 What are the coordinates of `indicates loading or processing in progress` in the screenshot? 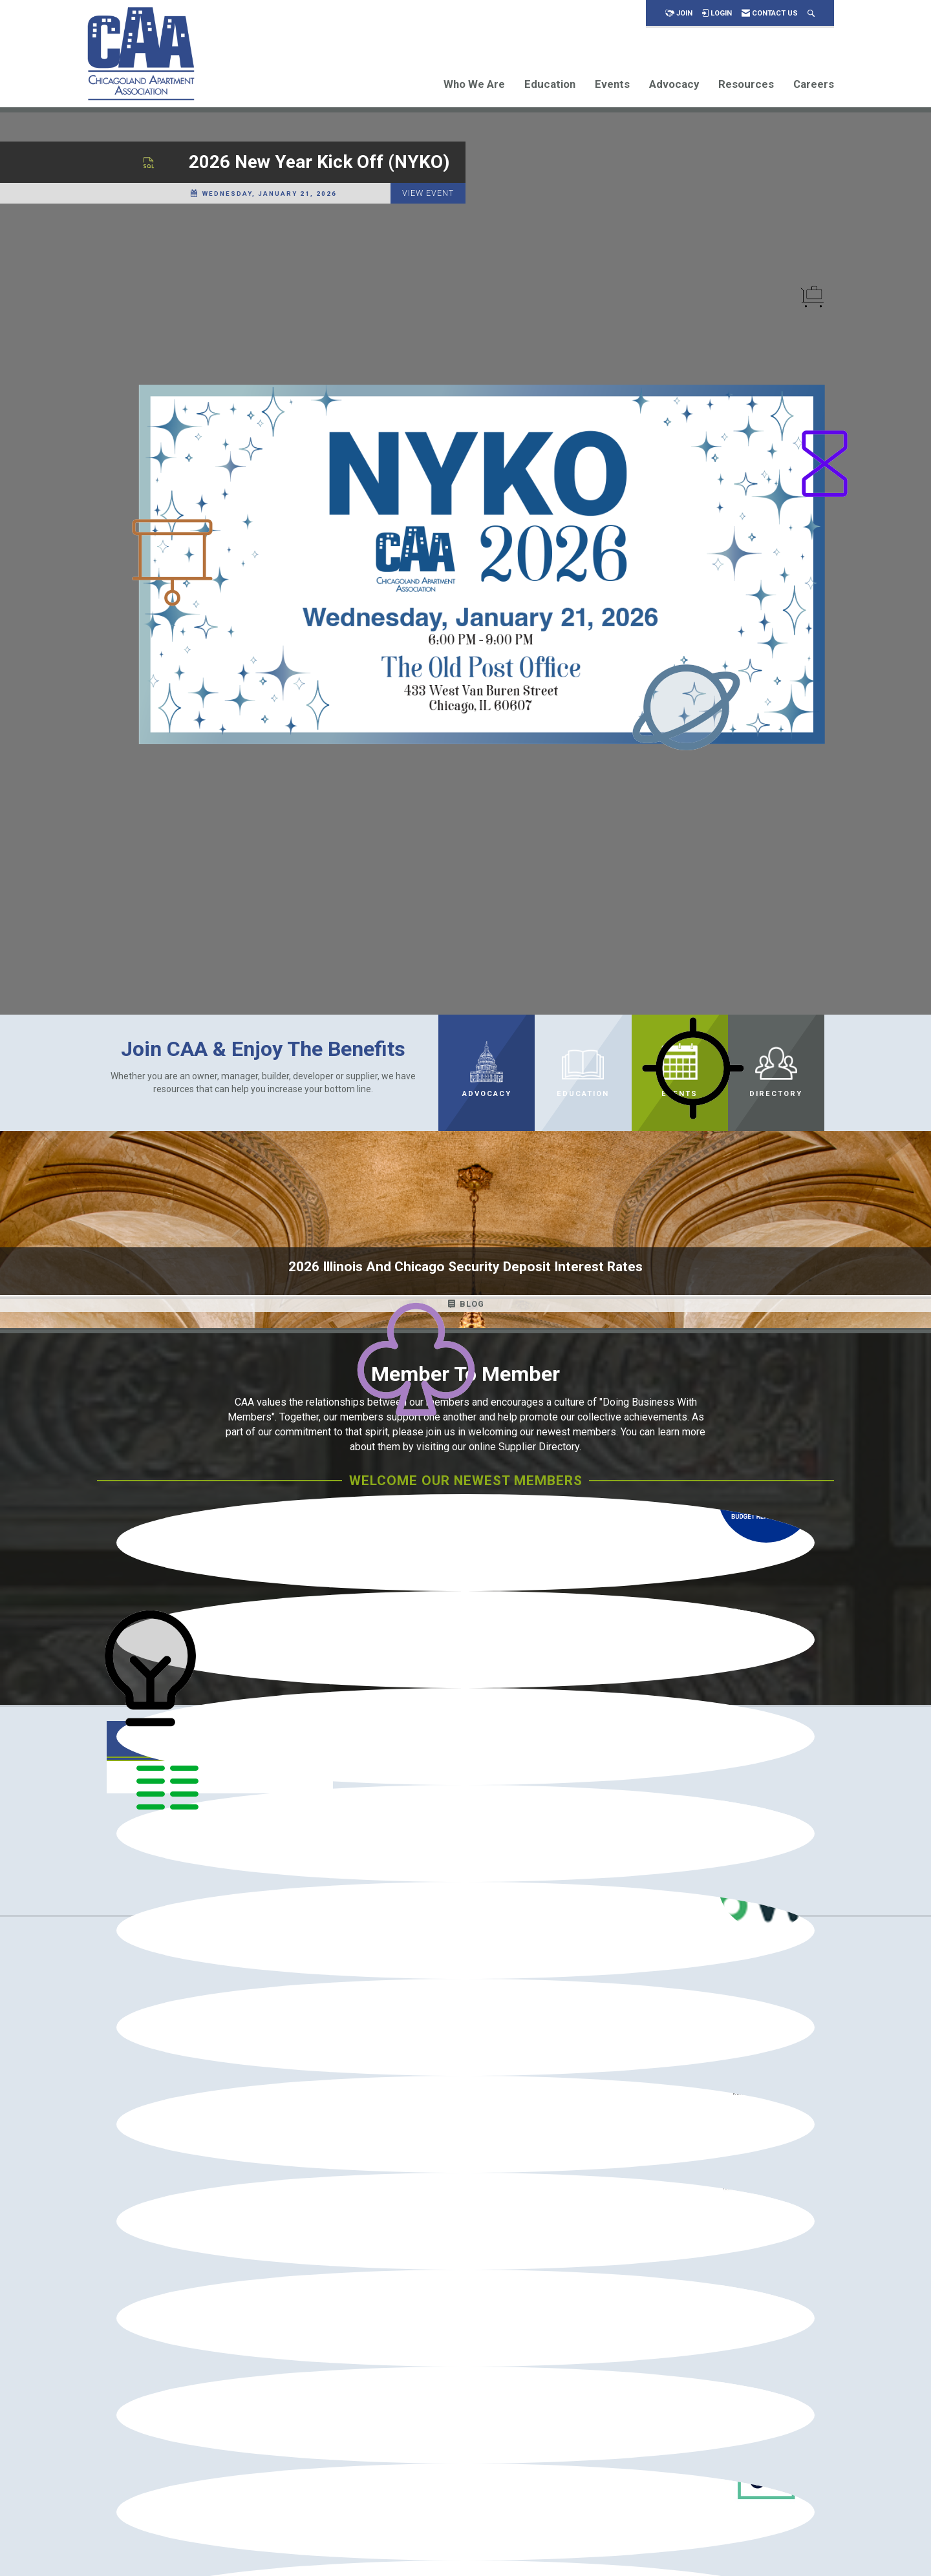 It's located at (824, 463).